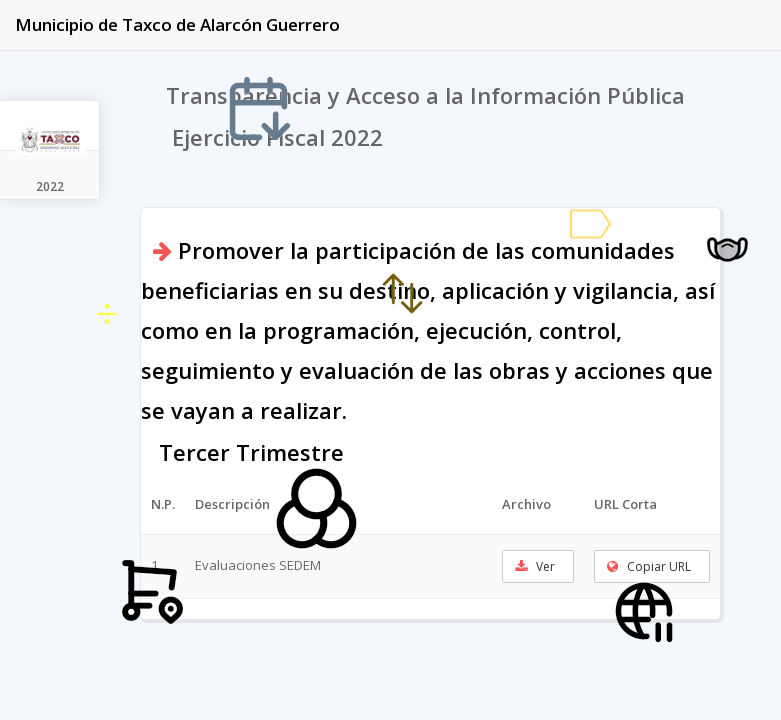 This screenshot has height=720, width=781. Describe the element at coordinates (107, 314) in the screenshot. I see `perform a division calculation` at that location.